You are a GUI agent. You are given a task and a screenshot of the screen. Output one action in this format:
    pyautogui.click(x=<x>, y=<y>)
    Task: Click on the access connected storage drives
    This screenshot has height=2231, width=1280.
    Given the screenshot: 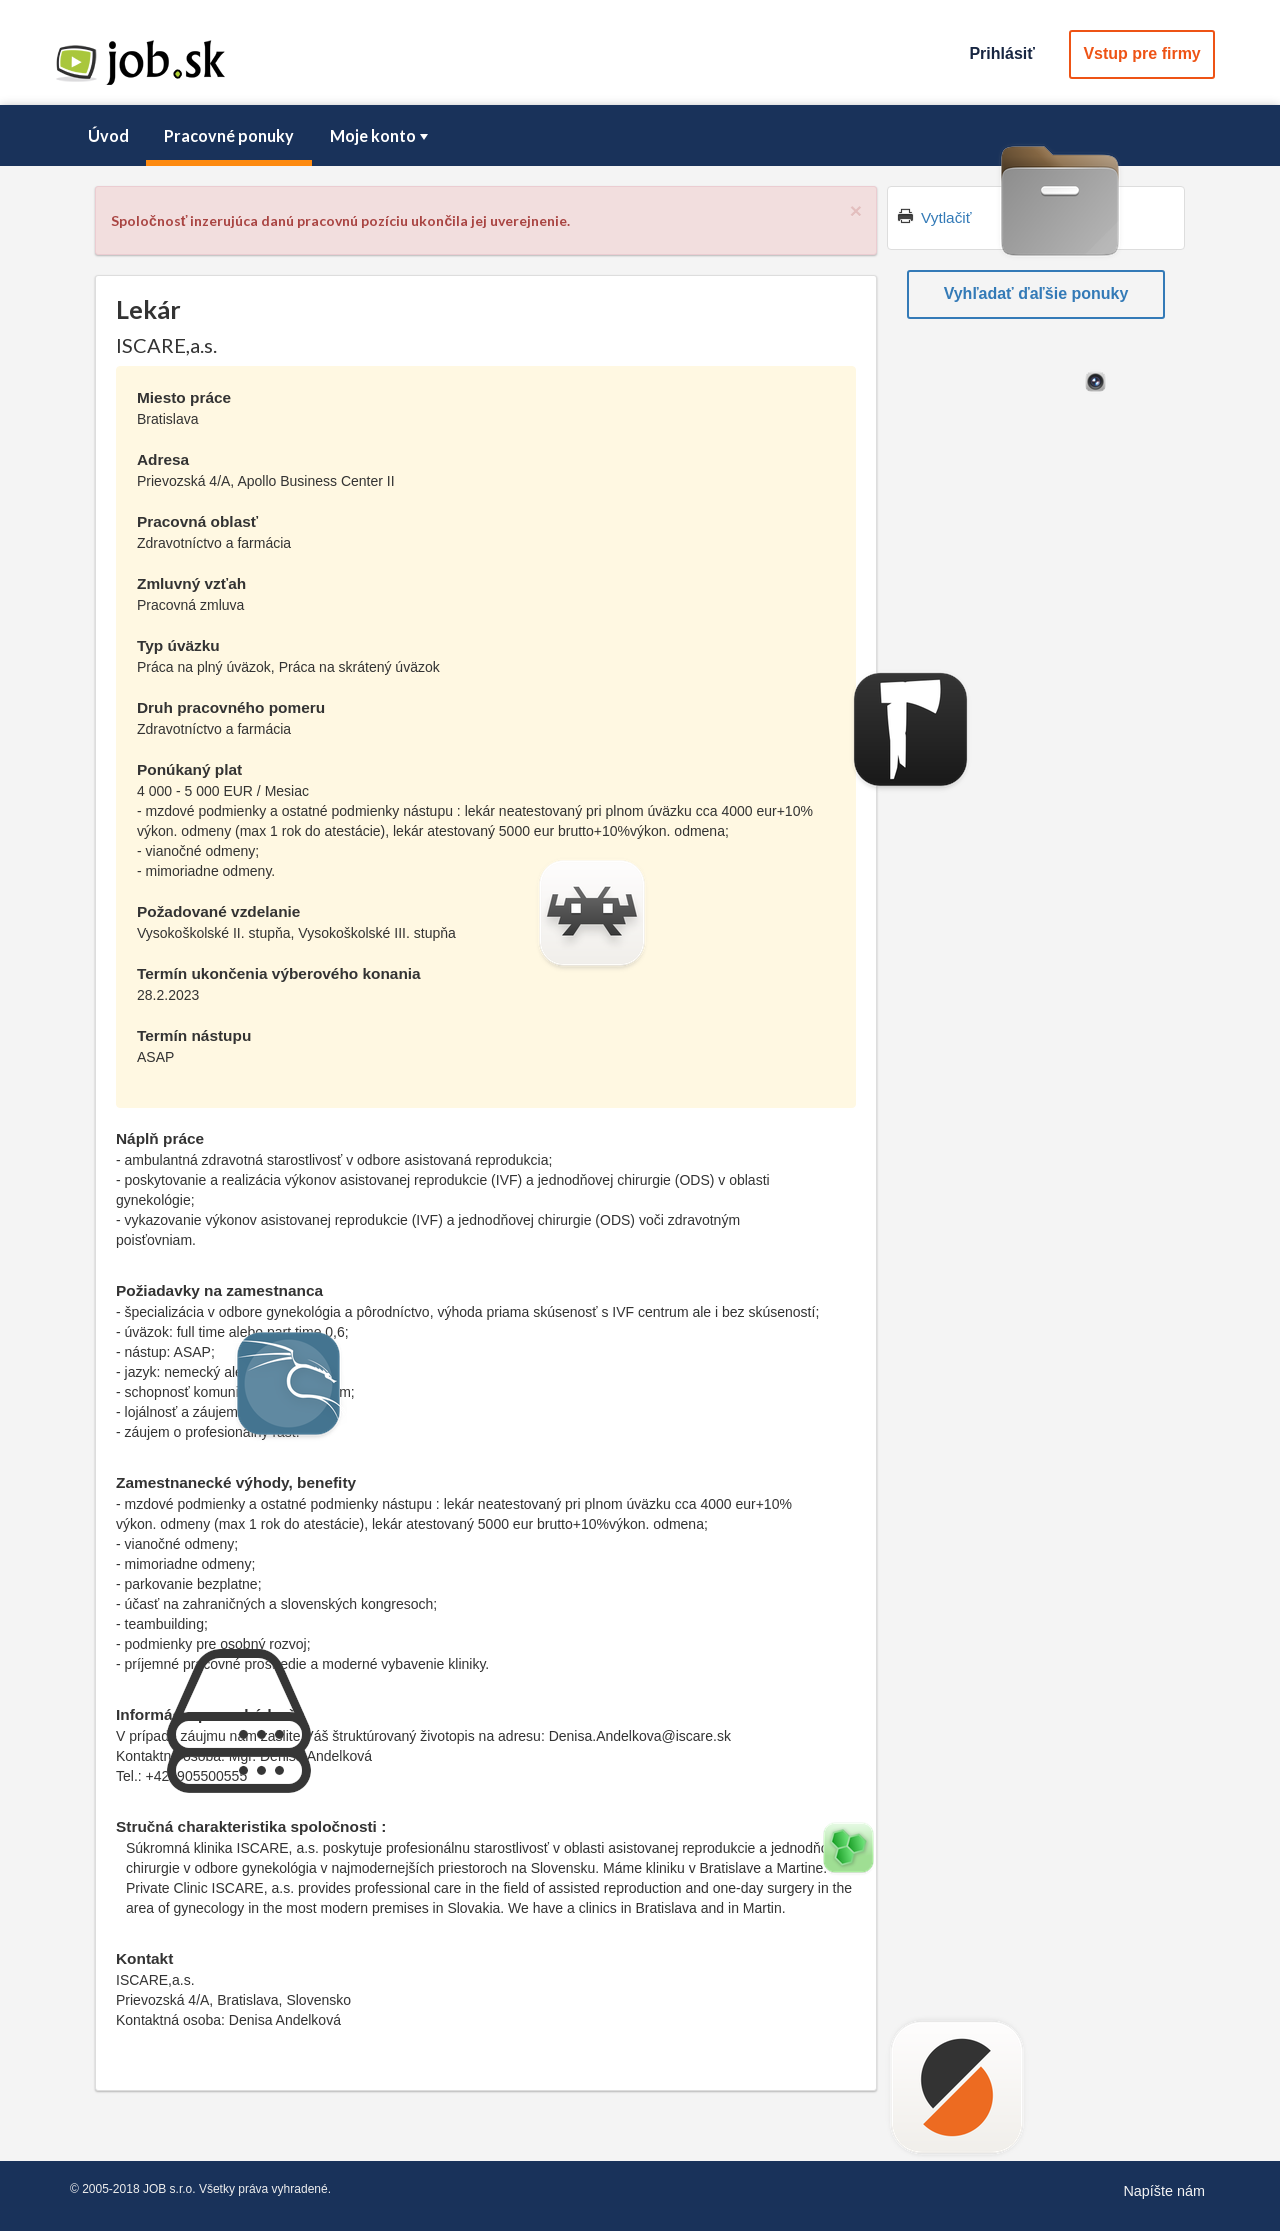 What is the action you would take?
    pyautogui.click(x=239, y=1721)
    